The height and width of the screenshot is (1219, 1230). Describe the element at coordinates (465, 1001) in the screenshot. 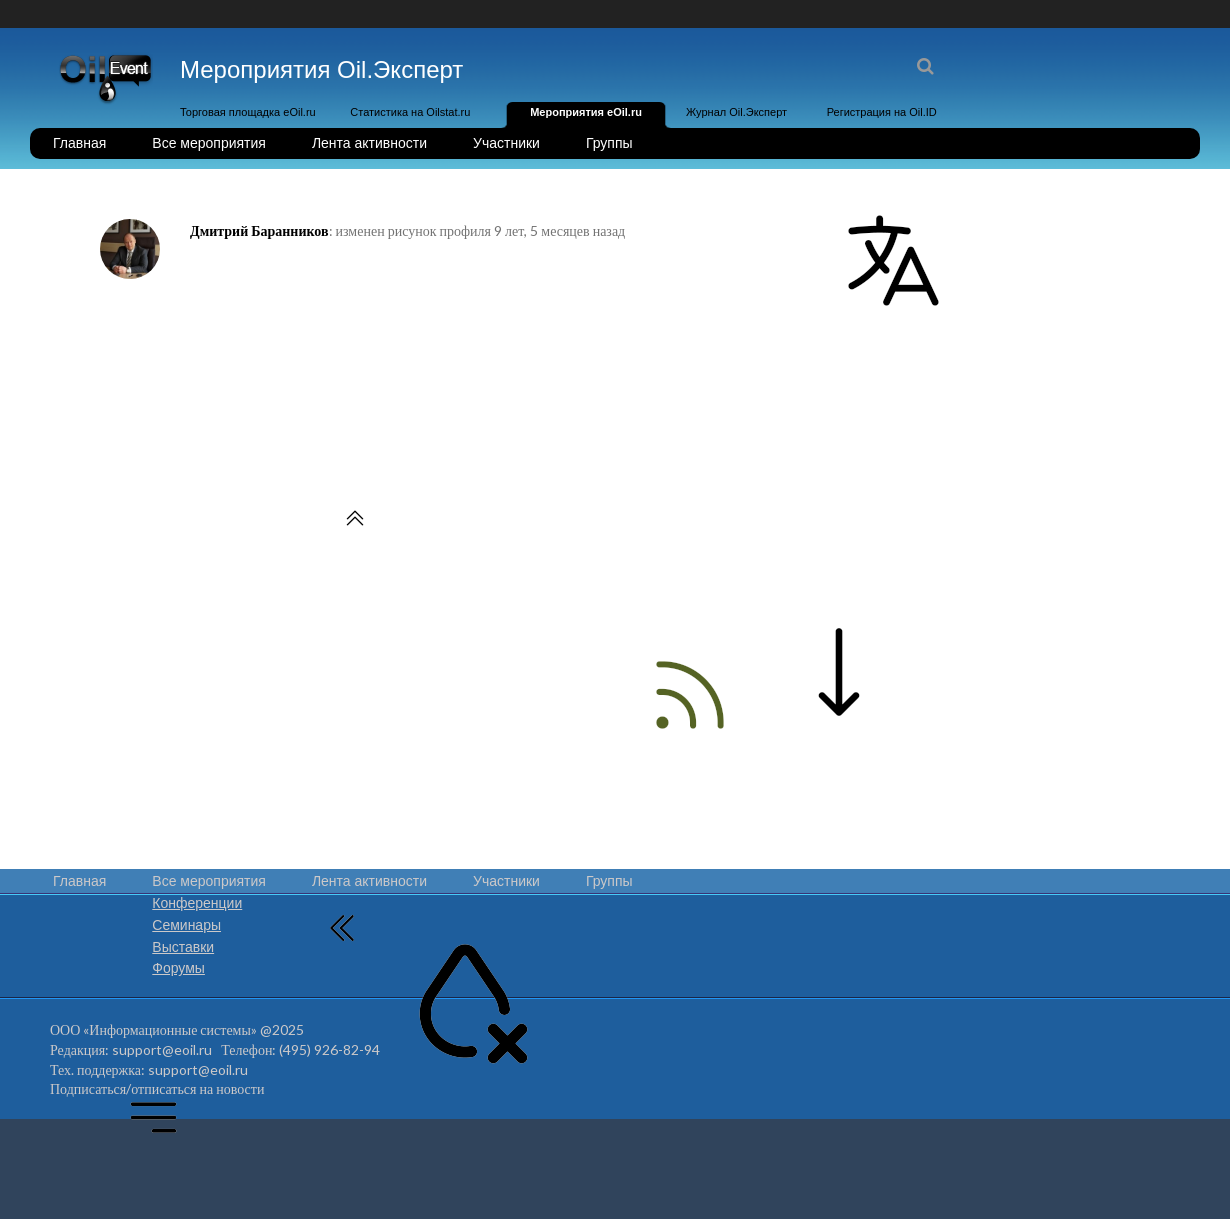

I see `disable water or liquid-related feature` at that location.